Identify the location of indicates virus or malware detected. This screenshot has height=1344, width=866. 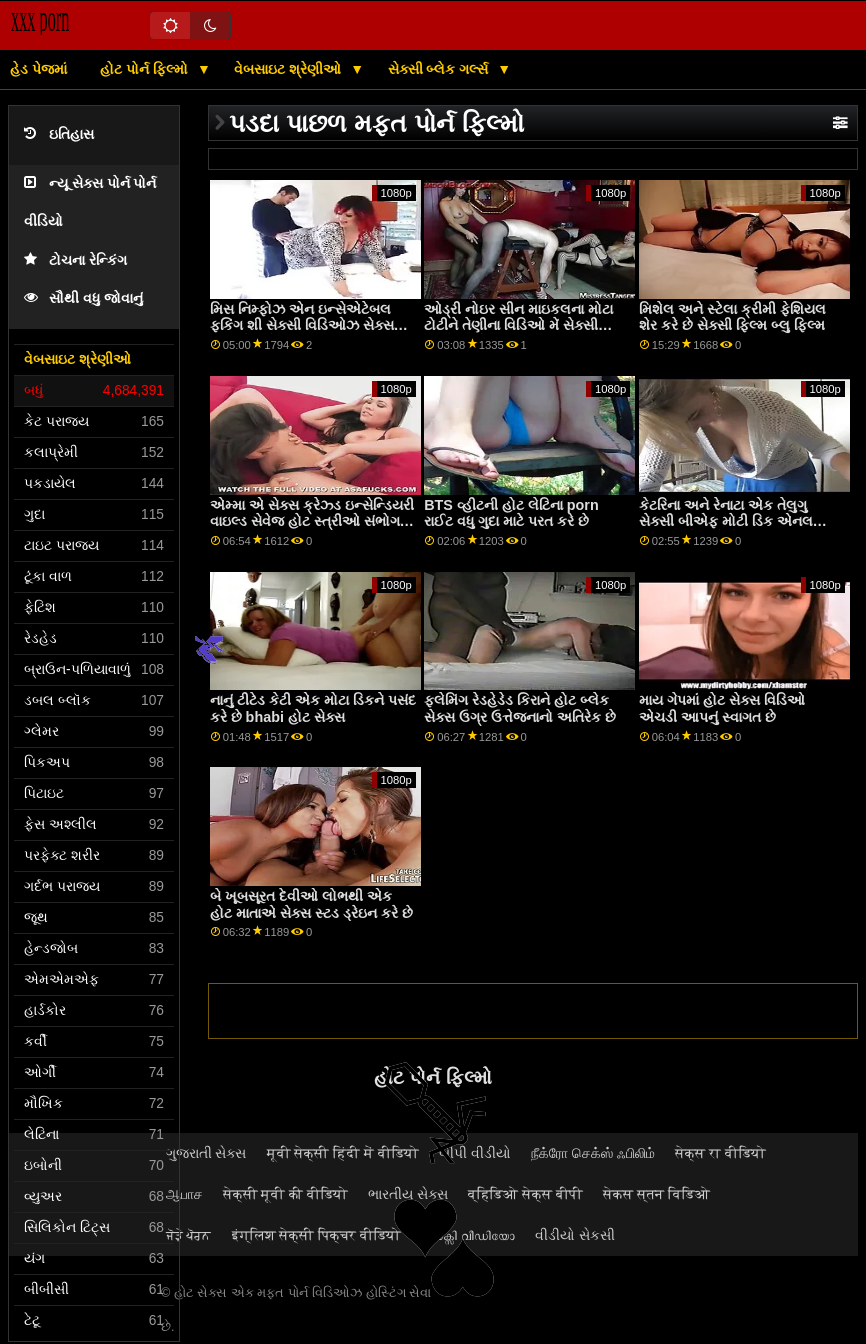
(434, 1112).